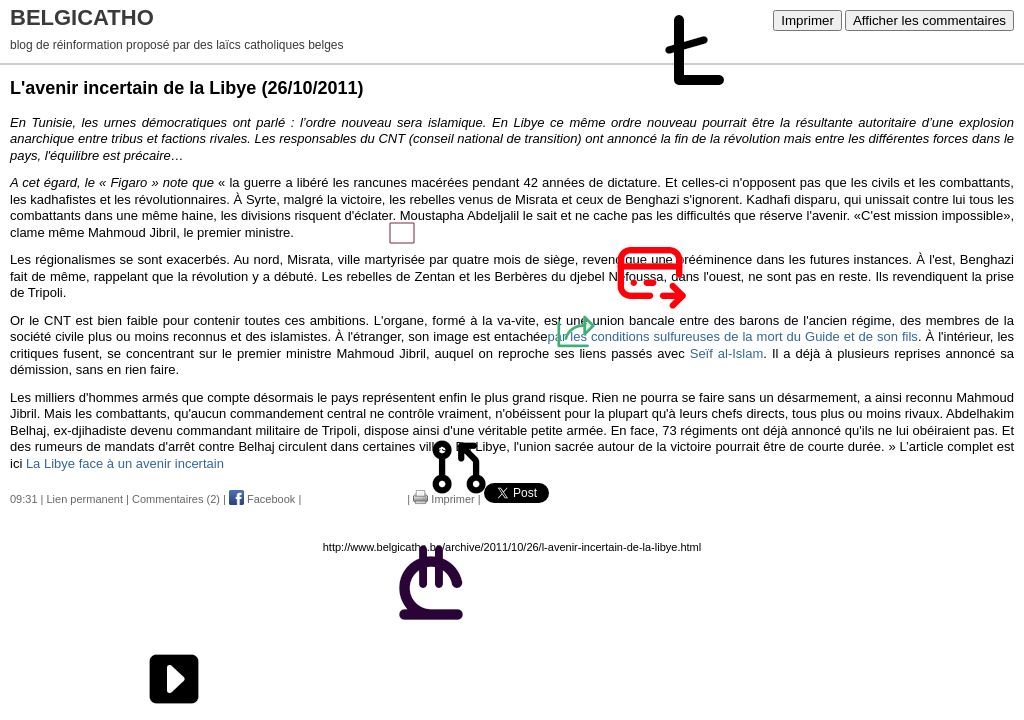 This screenshot has width=1024, height=720. Describe the element at coordinates (431, 588) in the screenshot. I see `indicates Georgian lari currency` at that location.